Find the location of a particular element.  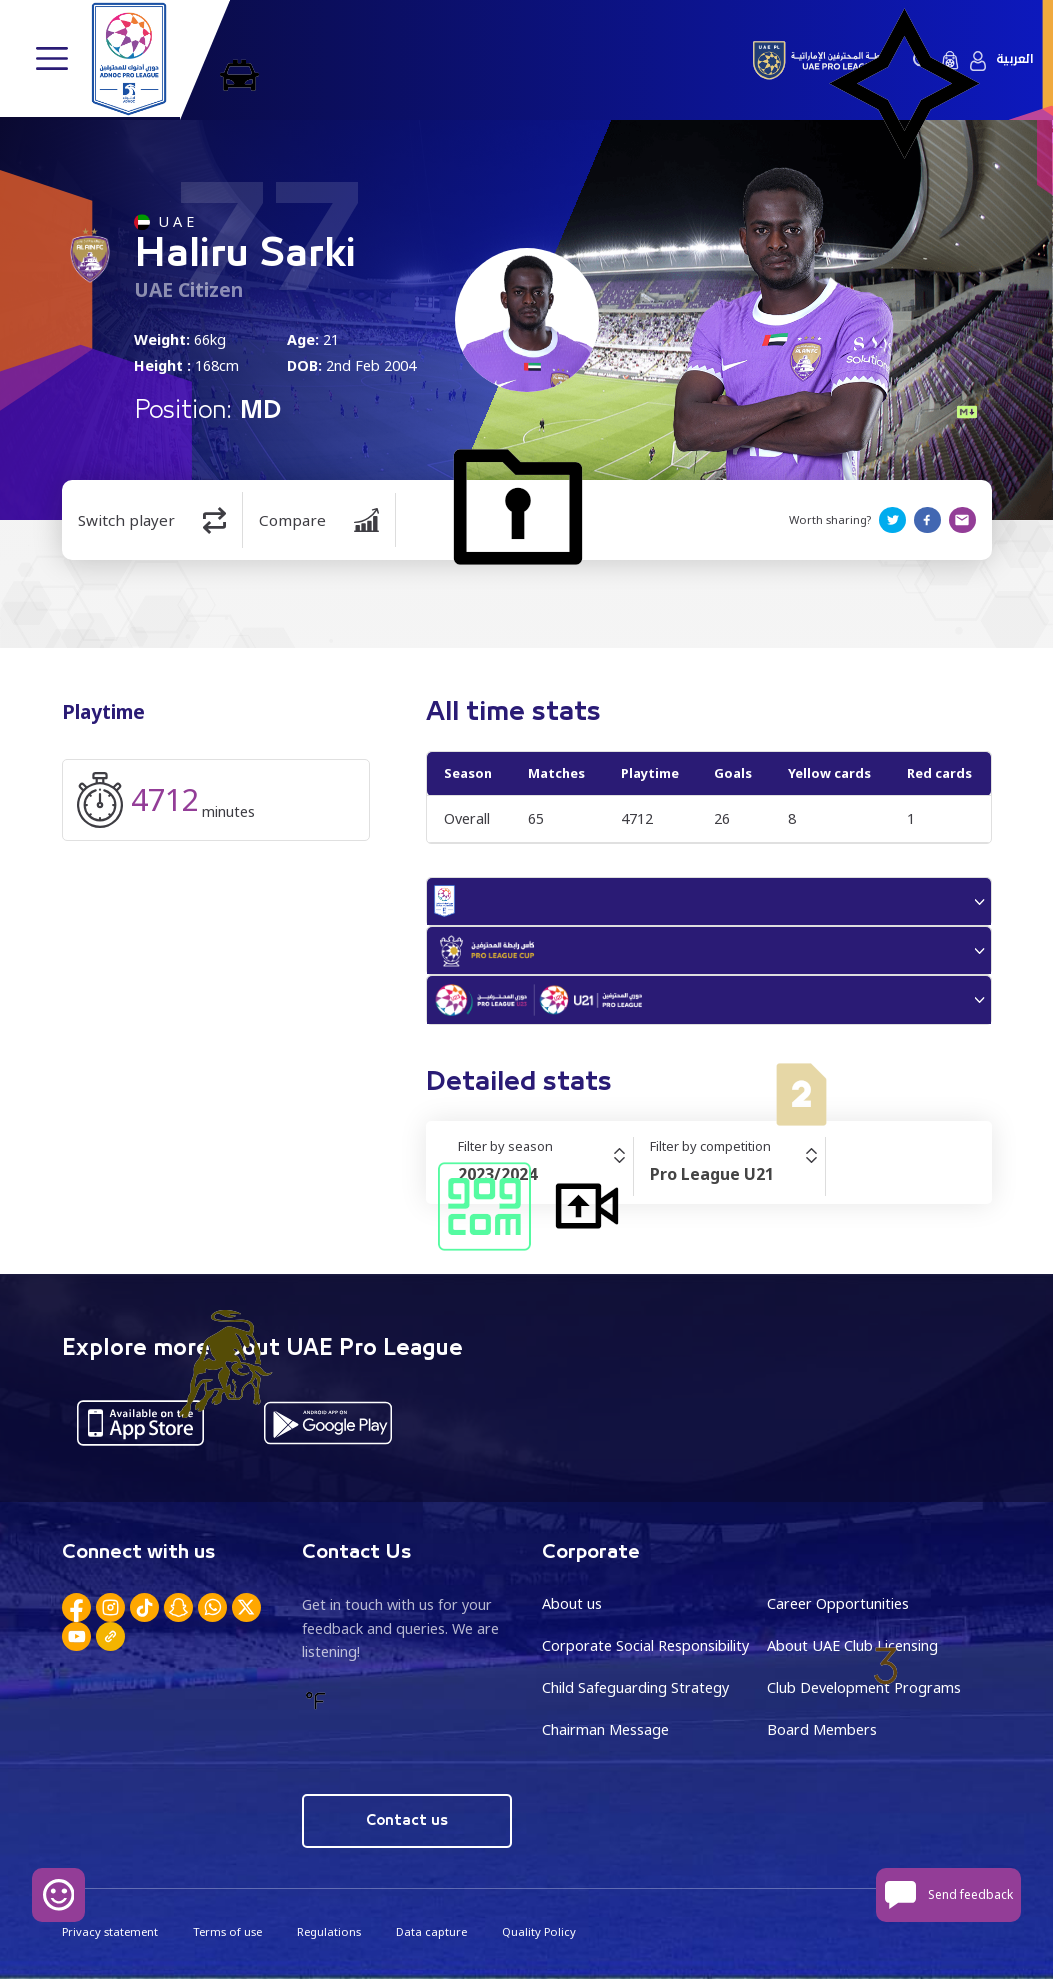

view nearby police stations or services is located at coordinates (239, 74).